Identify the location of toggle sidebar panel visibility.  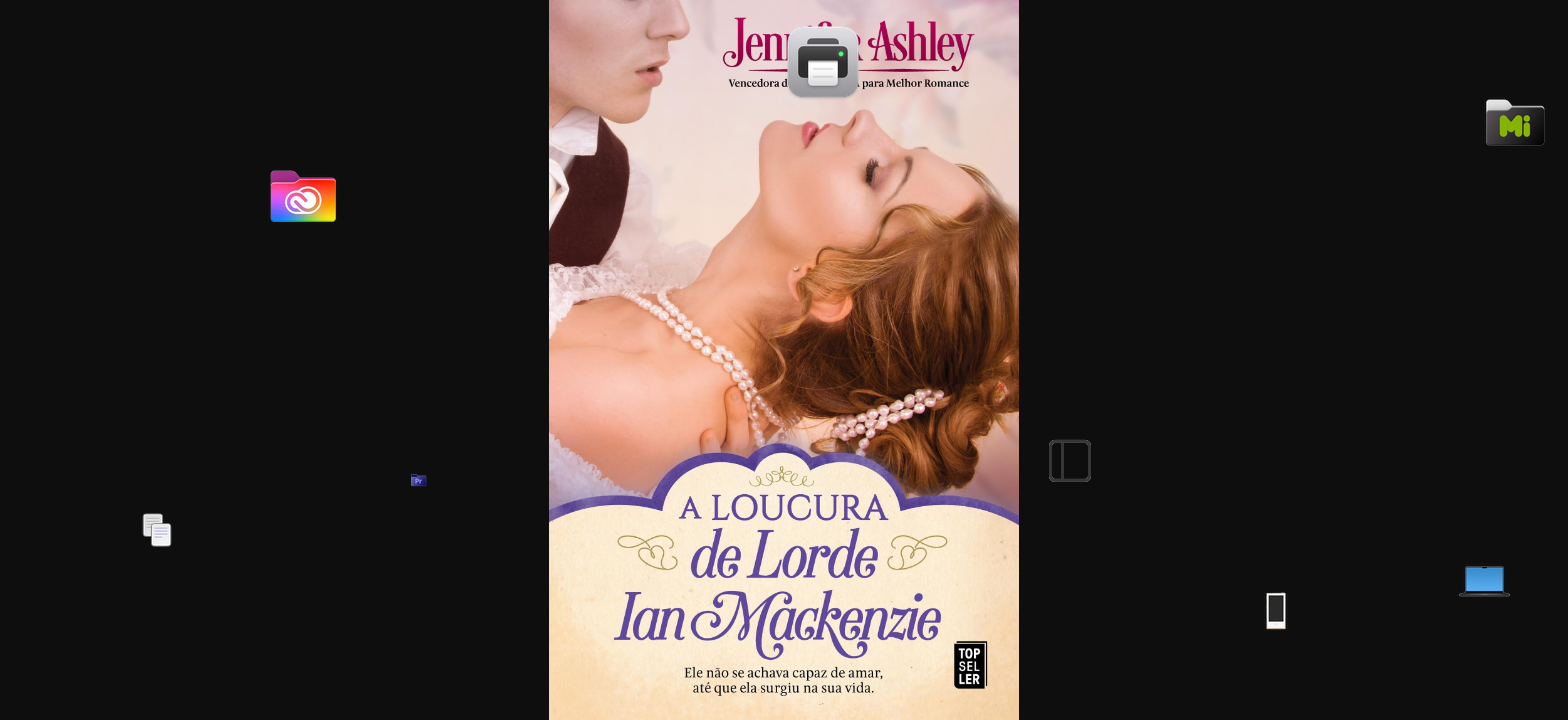
(1070, 461).